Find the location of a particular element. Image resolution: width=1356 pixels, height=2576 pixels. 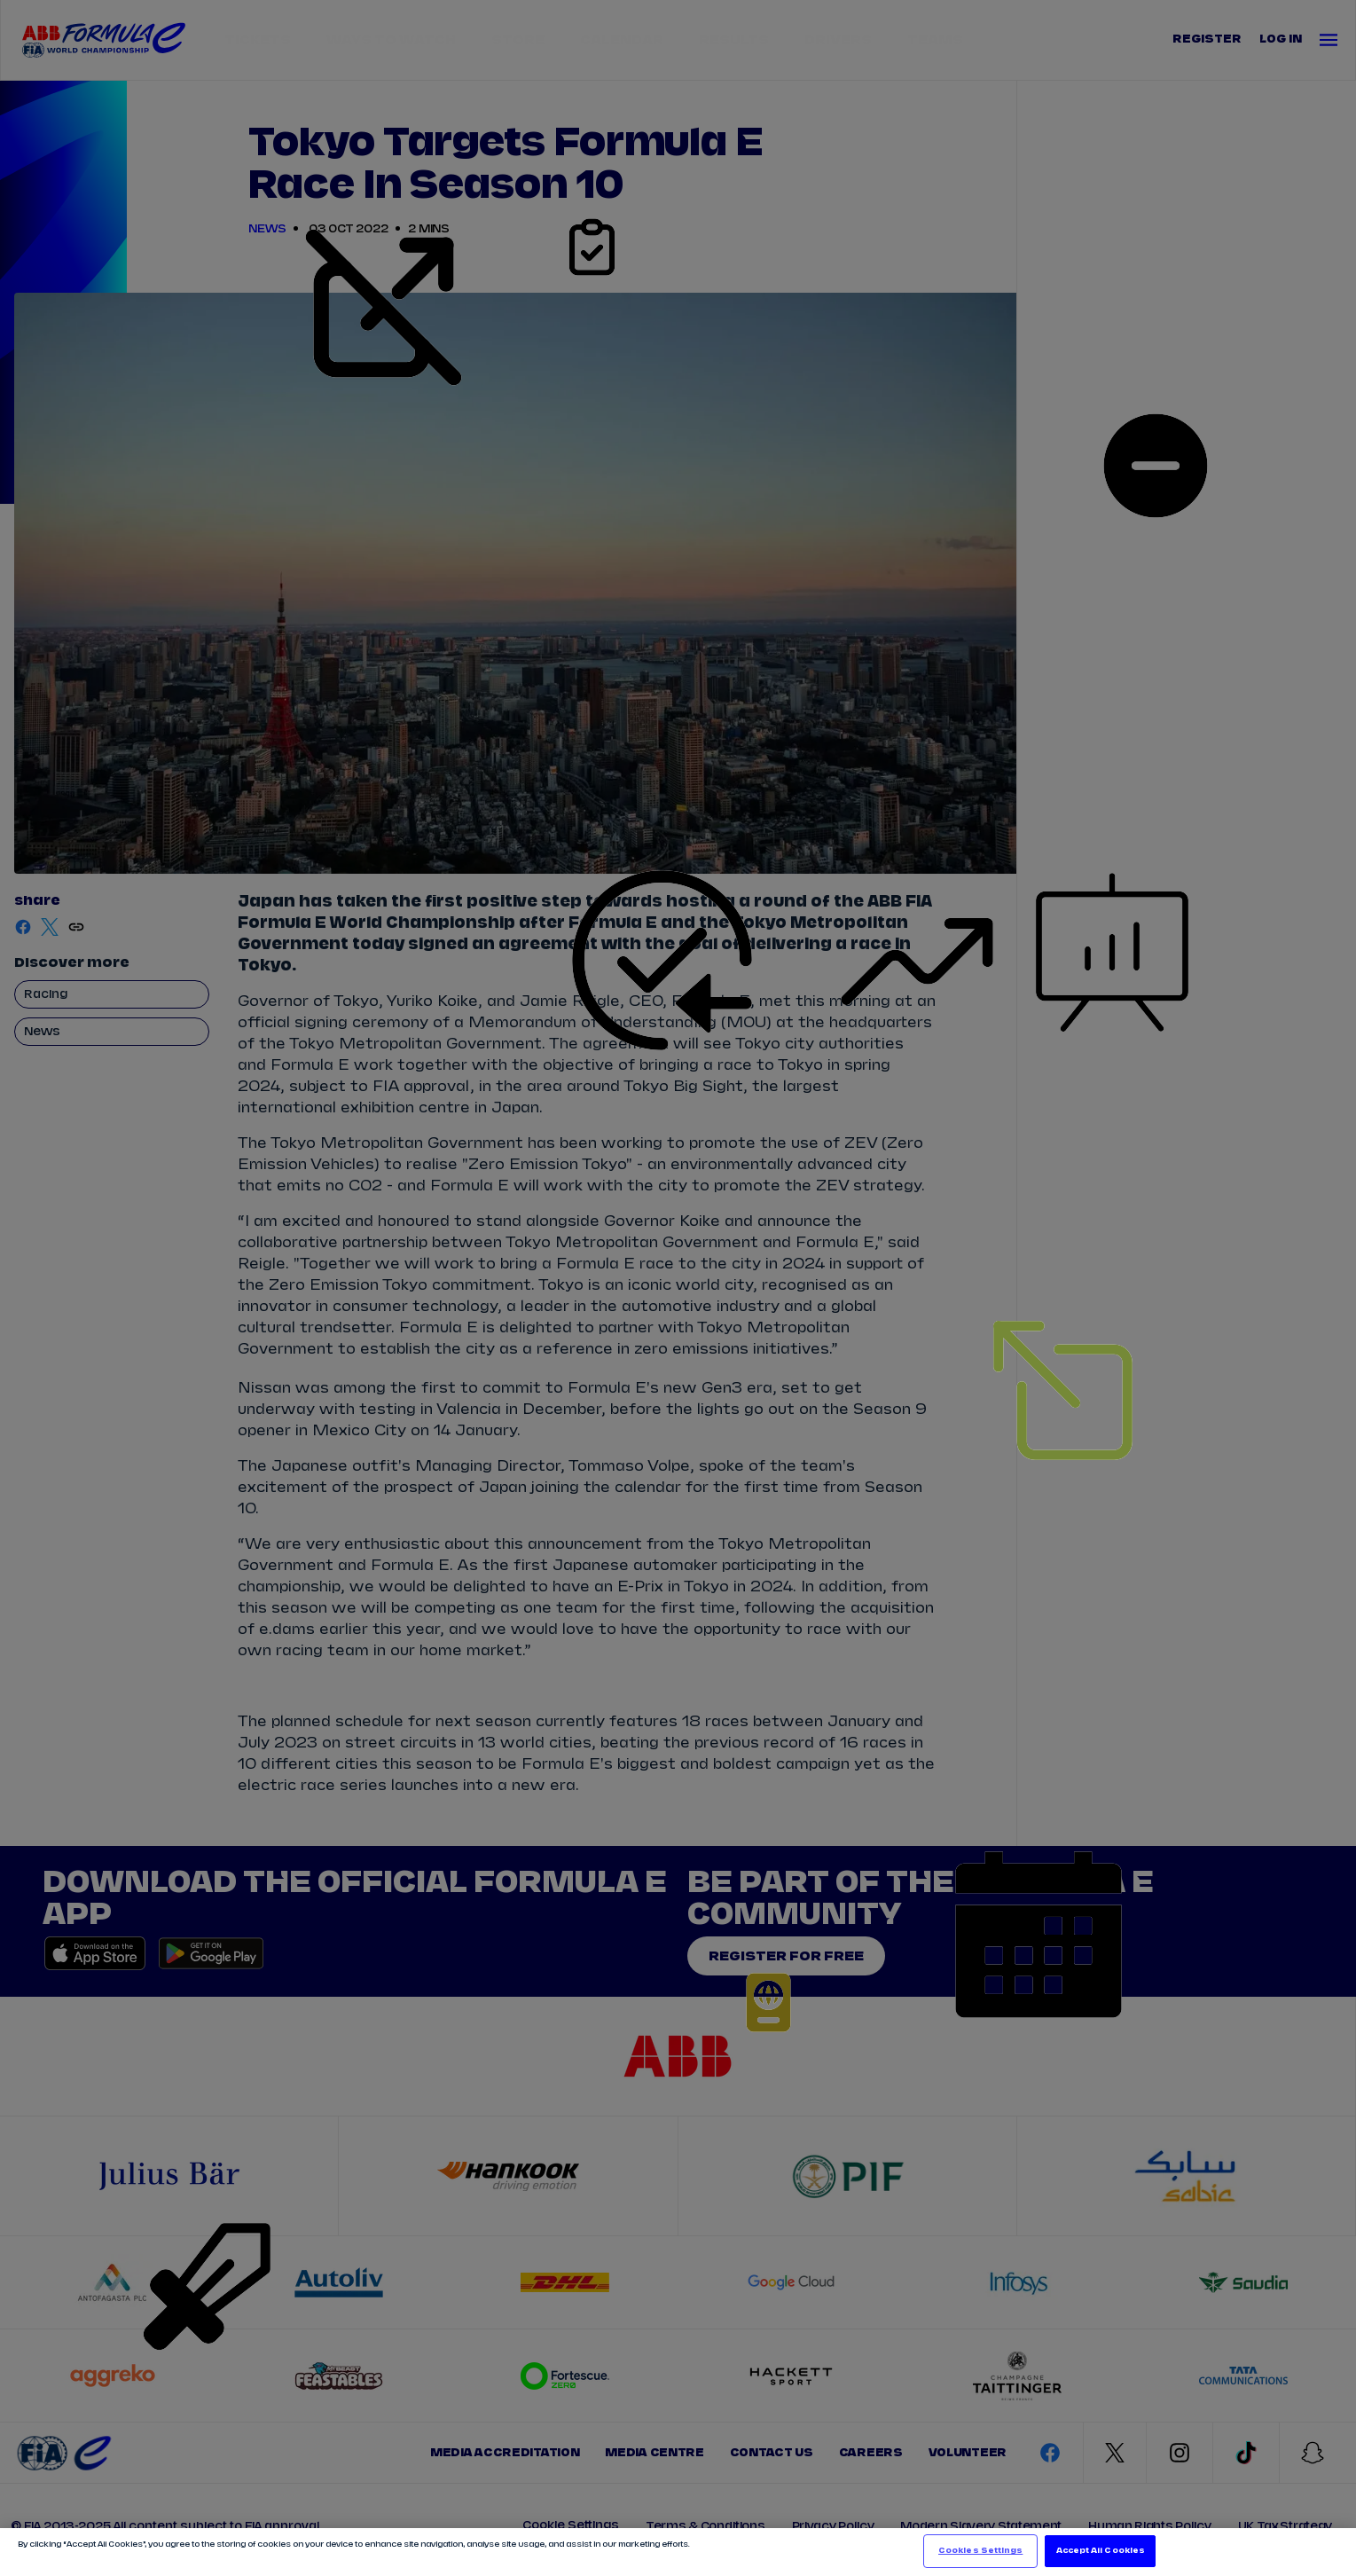

remove an item from a list is located at coordinates (1156, 466).